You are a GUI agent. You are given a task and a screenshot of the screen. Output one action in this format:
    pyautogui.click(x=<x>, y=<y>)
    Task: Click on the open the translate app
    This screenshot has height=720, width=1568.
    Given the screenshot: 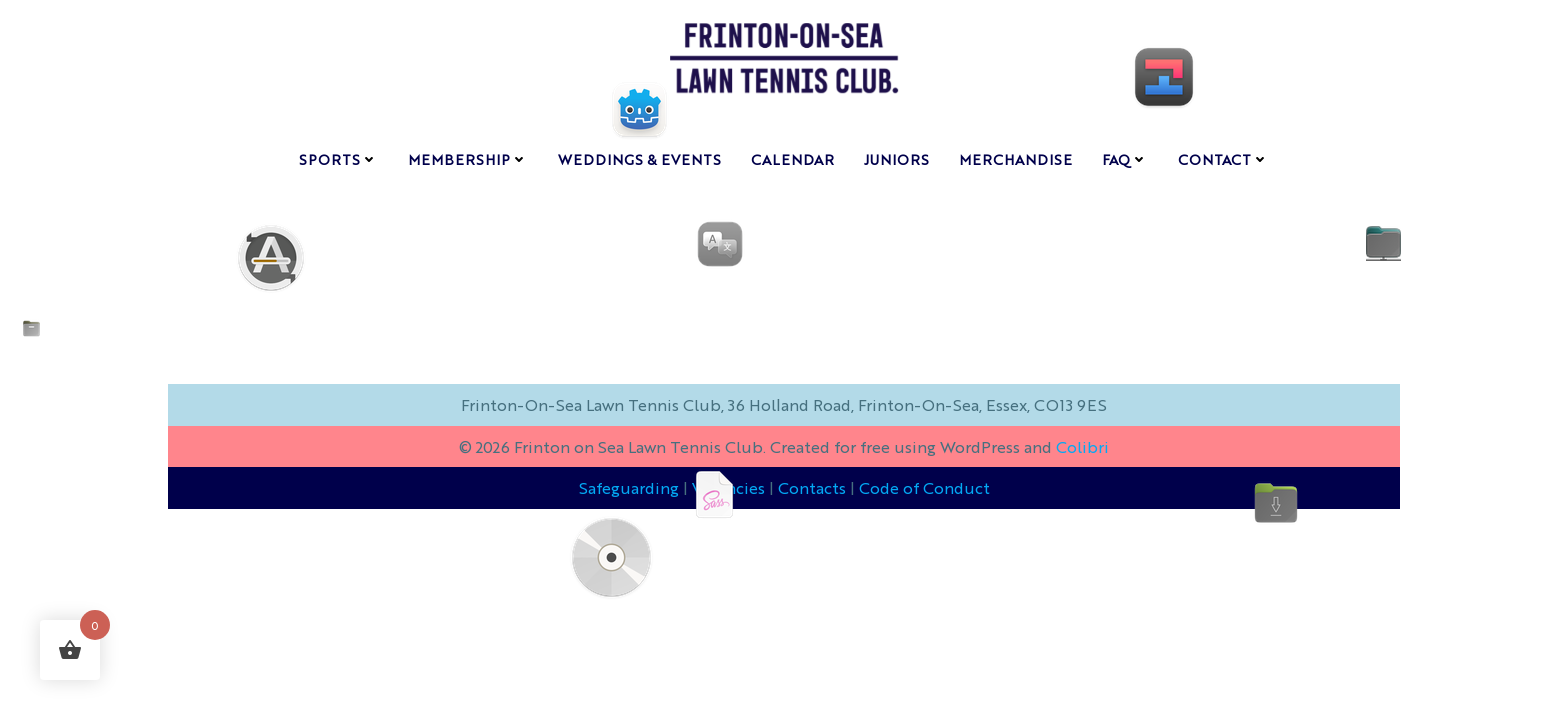 What is the action you would take?
    pyautogui.click(x=720, y=244)
    